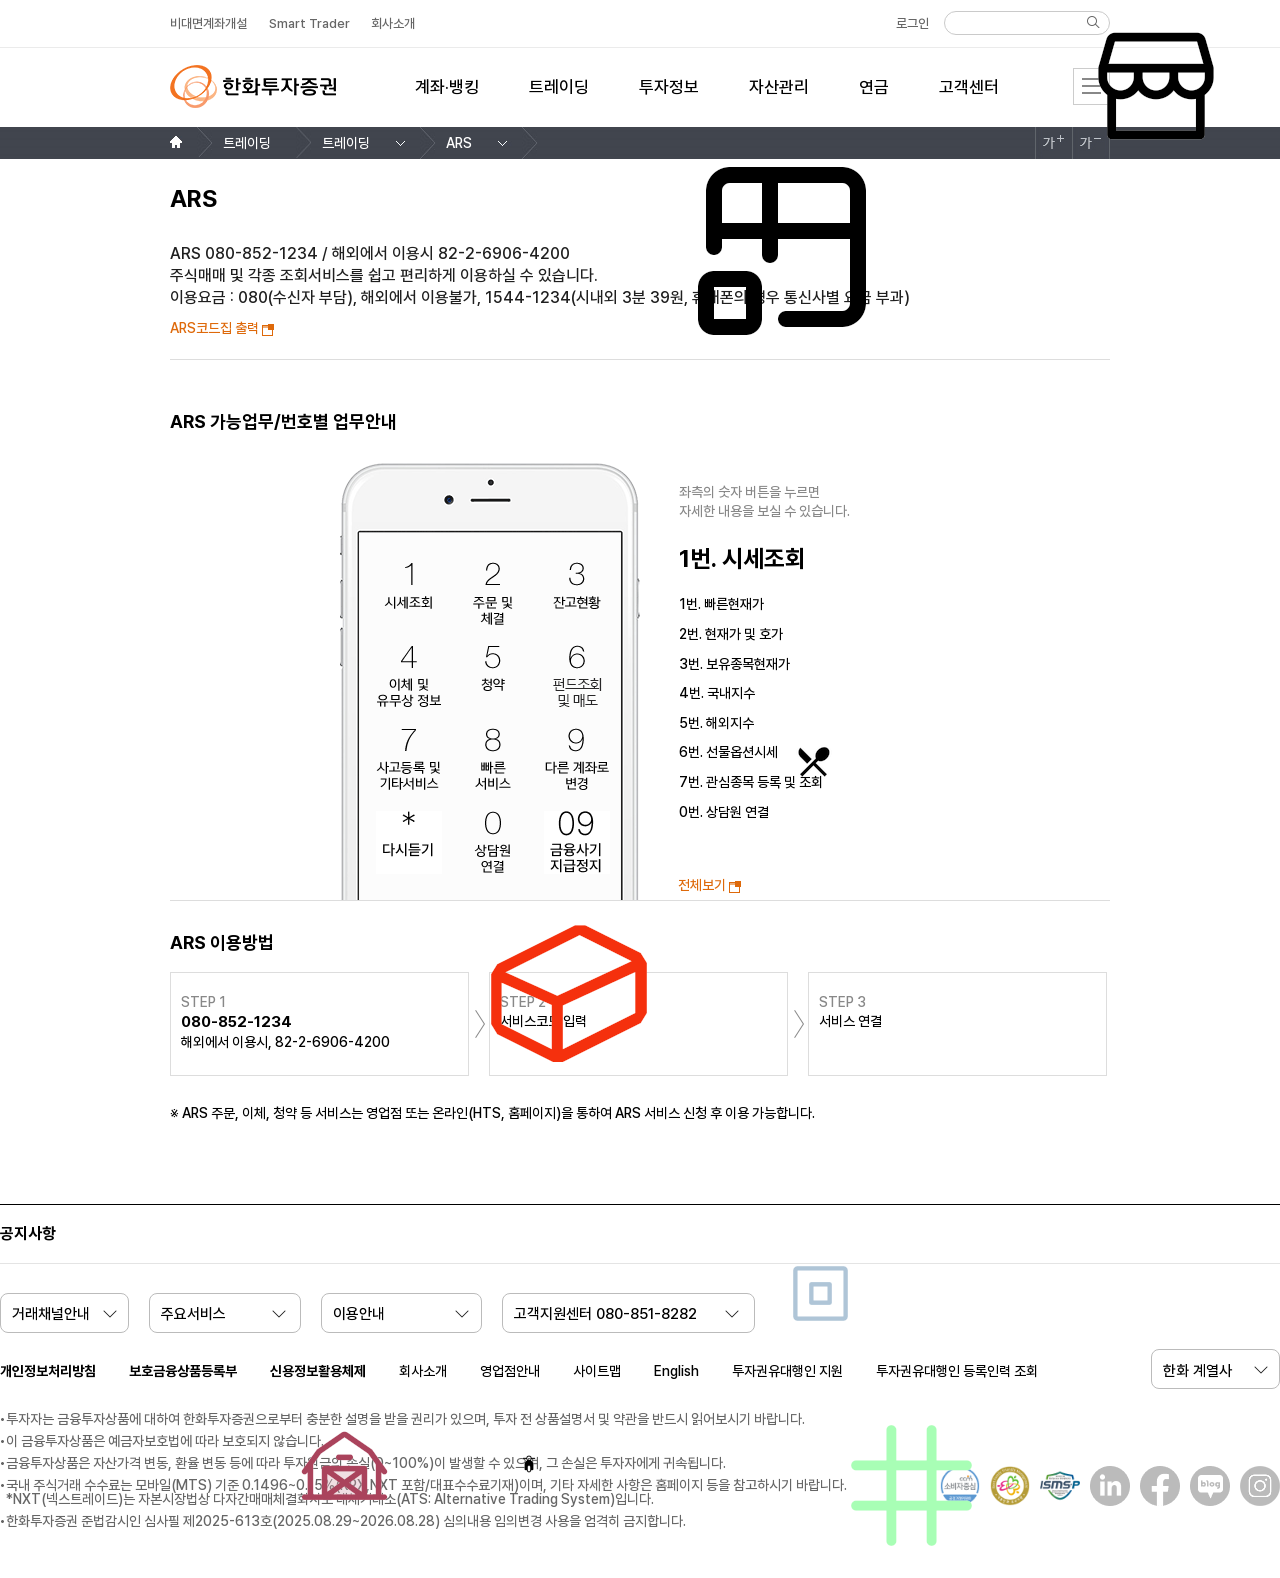 The width and height of the screenshot is (1280, 1578). I want to click on represents a field or property in code structure, so click(569, 992).